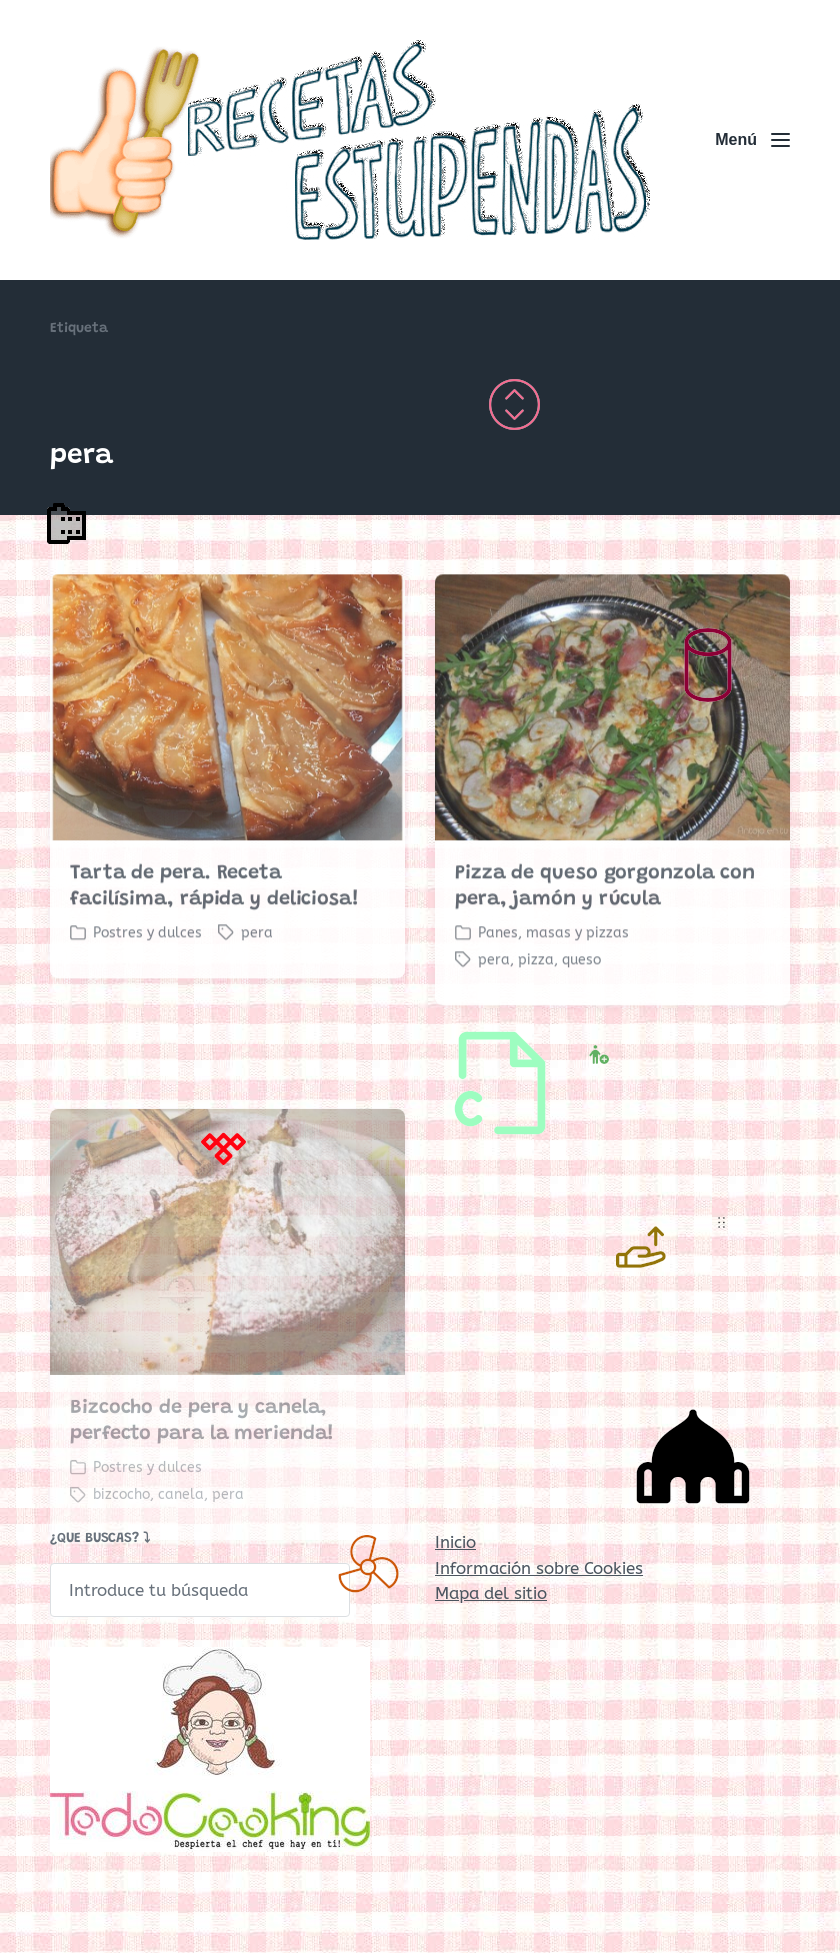 The height and width of the screenshot is (1953, 840). Describe the element at coordinates (502, 1083) in the screenshot. I see `open a C programming language file` at that location.